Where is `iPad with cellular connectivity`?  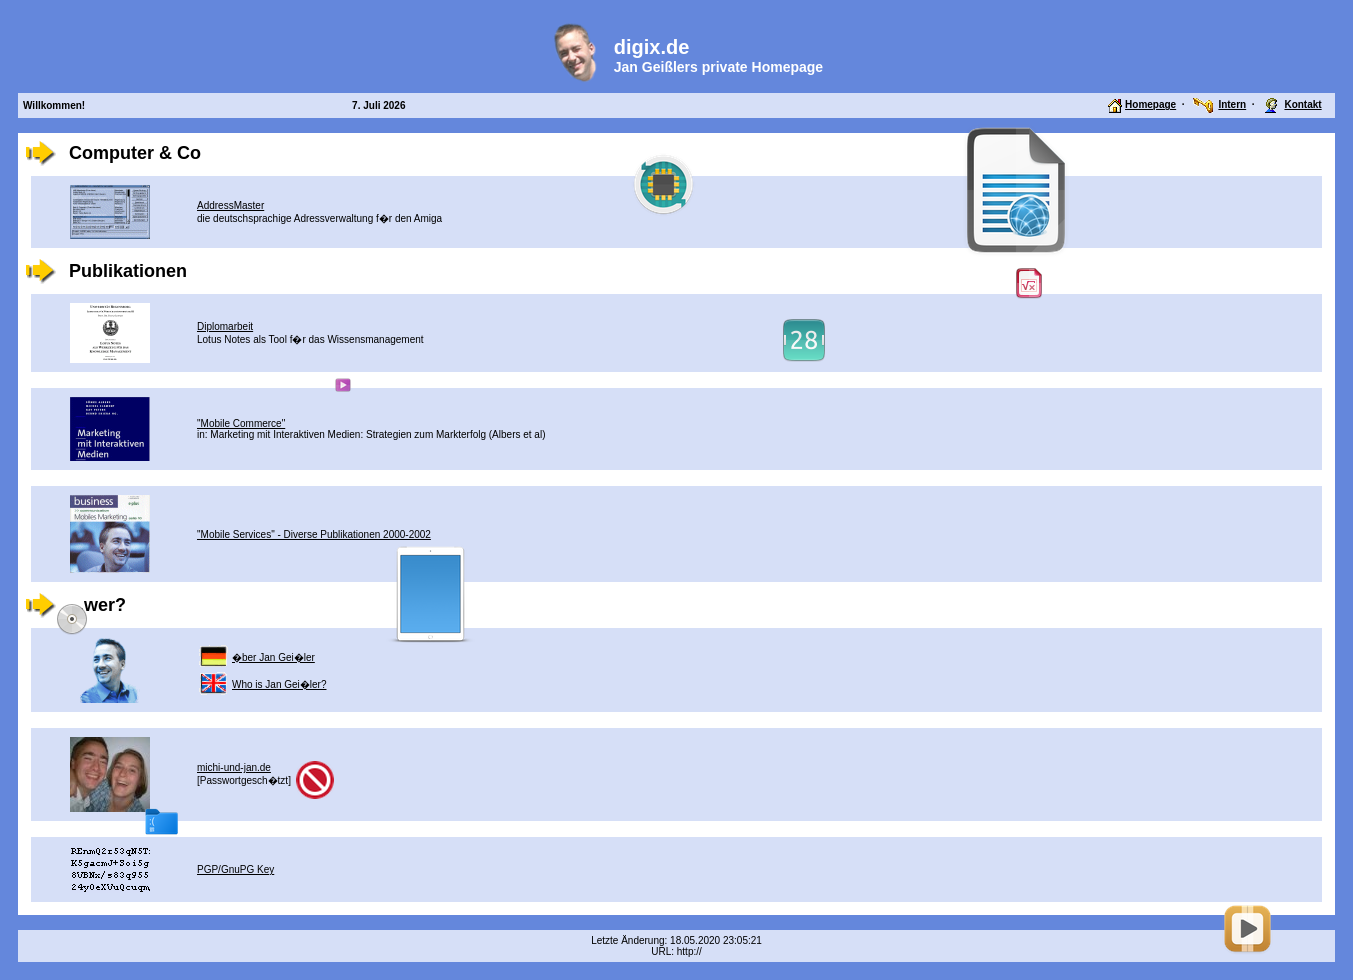 iPad with cellular connectivity is located at coordinates (430, 593).